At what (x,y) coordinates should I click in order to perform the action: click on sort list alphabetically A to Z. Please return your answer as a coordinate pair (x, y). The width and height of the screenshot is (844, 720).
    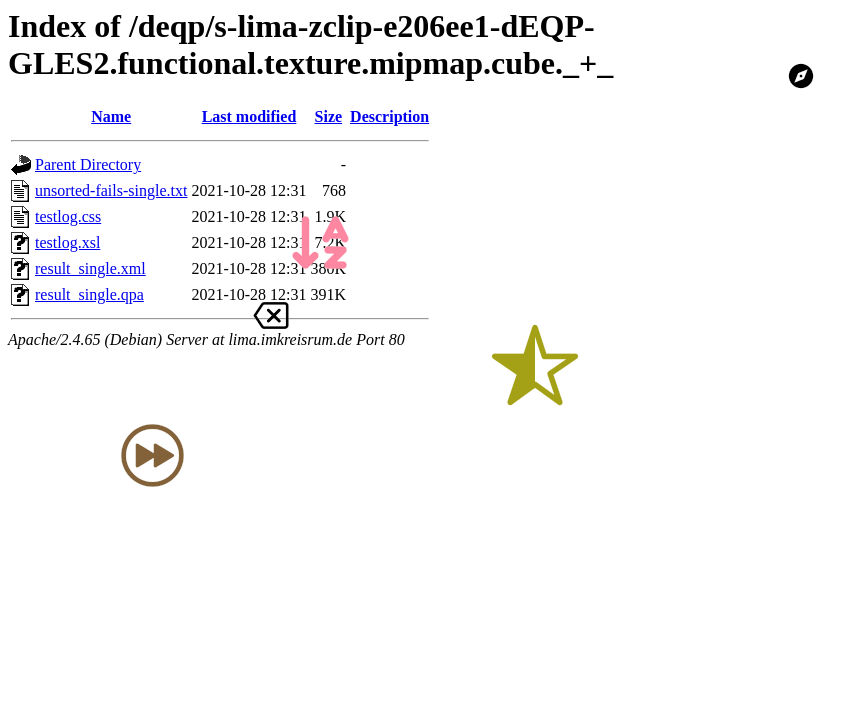
    Looking at the image, I should click on (320, 242).